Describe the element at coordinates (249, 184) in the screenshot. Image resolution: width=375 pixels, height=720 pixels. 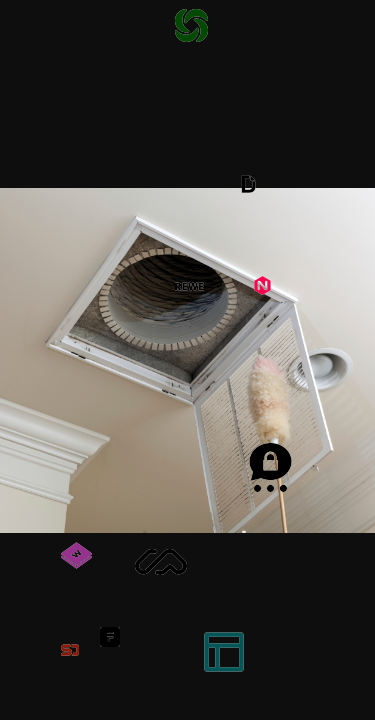
I see `dochub logo - access document signing and editing platform` at that location.